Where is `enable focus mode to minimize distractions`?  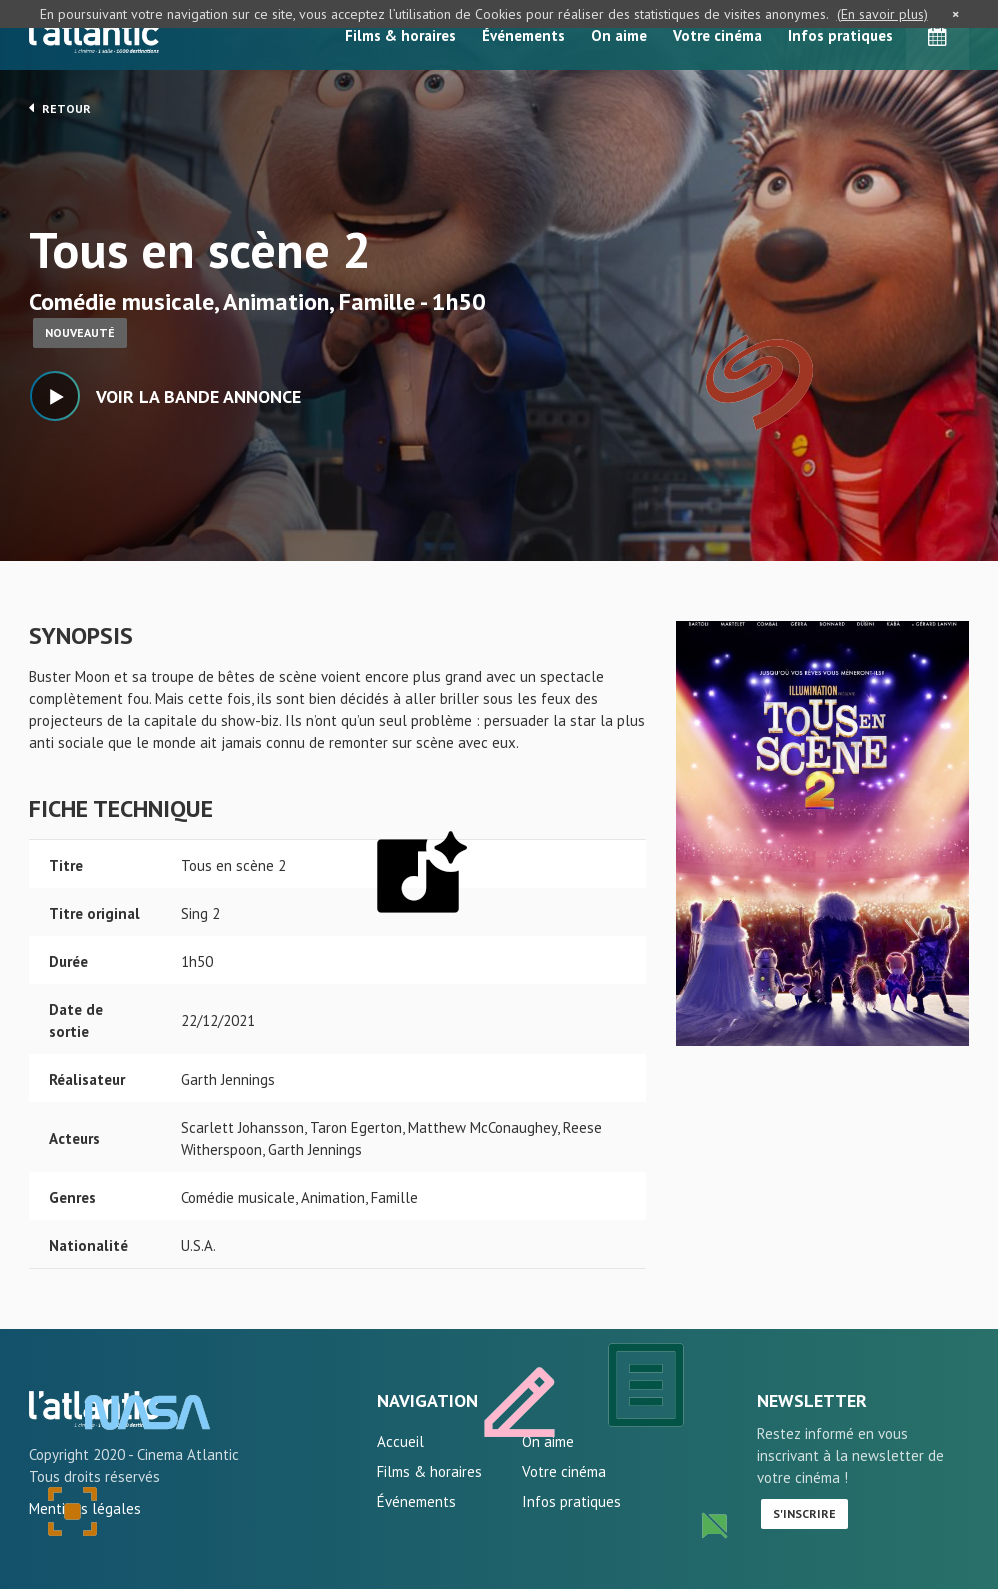
enable focus mode to minimize distractions is located at coordinates (72, 1511).